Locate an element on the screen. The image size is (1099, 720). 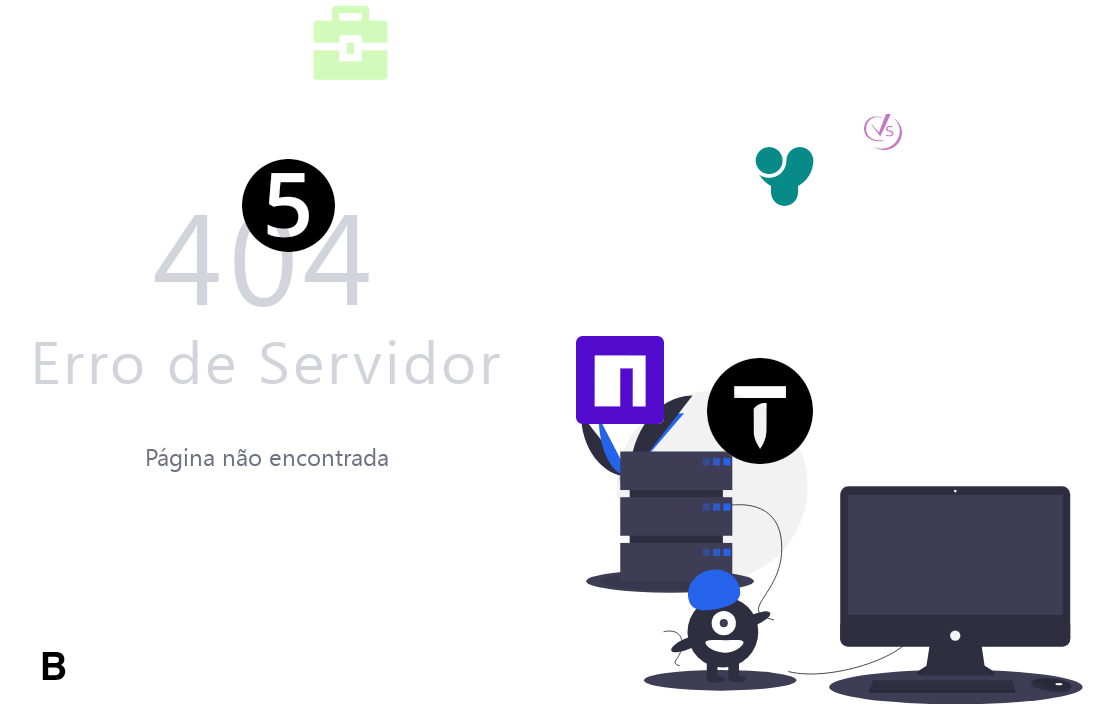
JUnit 5 testing framework logo is located at coordinates (288, 205).